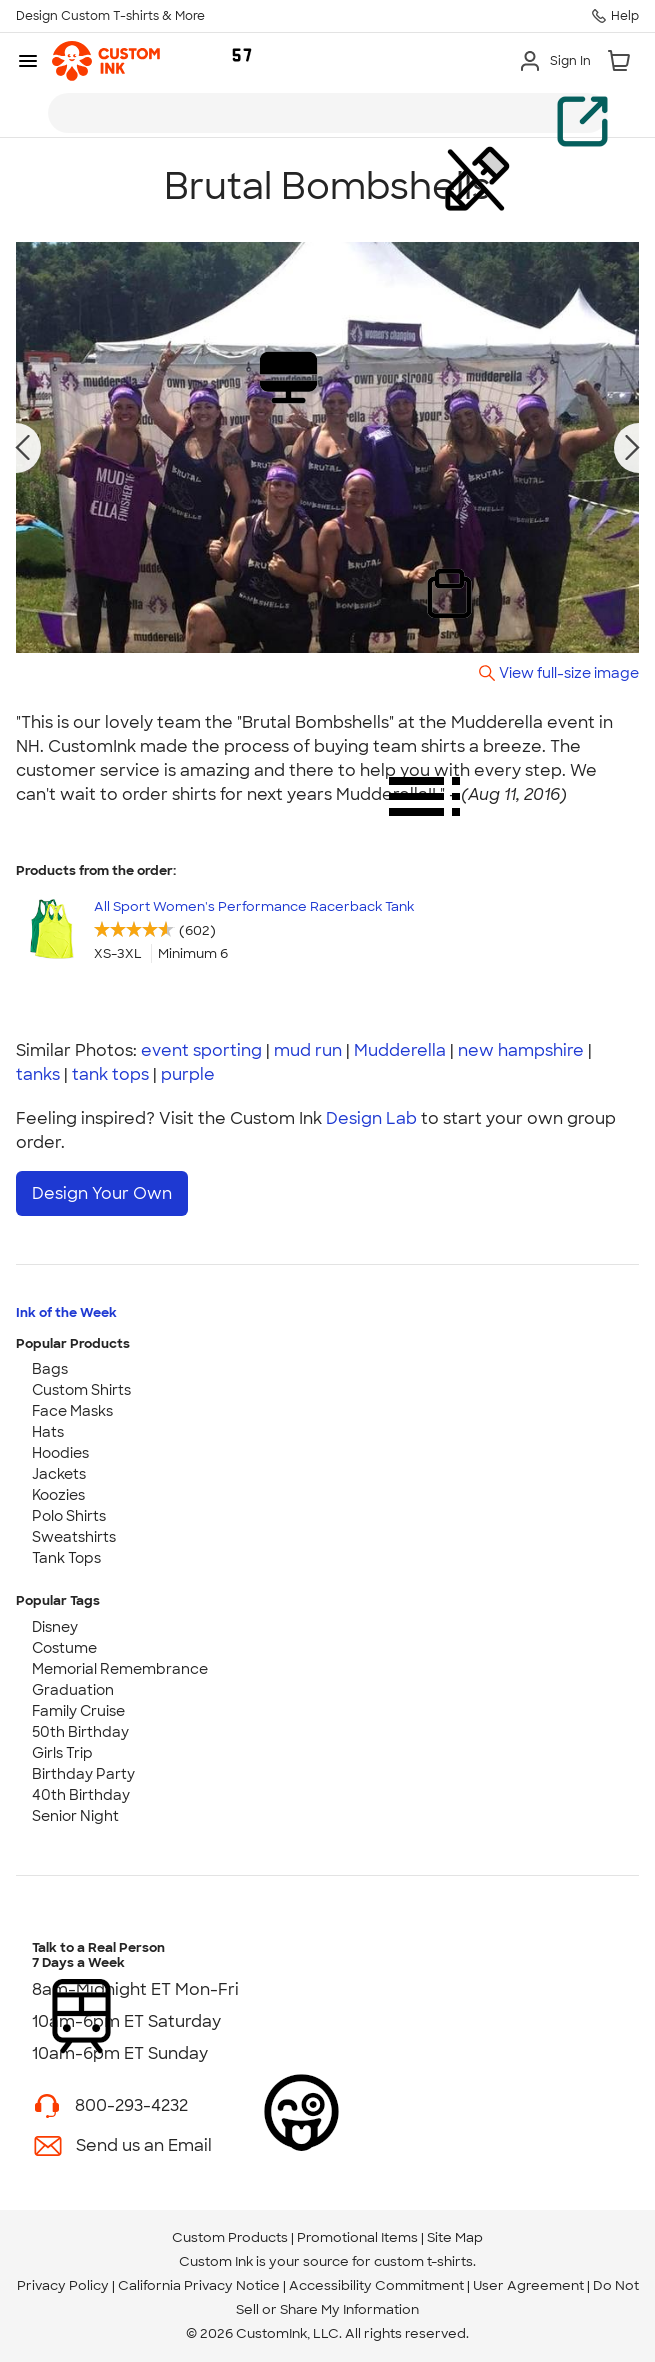 Image resolution: width=655 pixels, height=2362 pixels. What do you see at coordinates (582, 121) in the screenshot?
I see `open link in a new tab or window` at bounding box center [582, 121].